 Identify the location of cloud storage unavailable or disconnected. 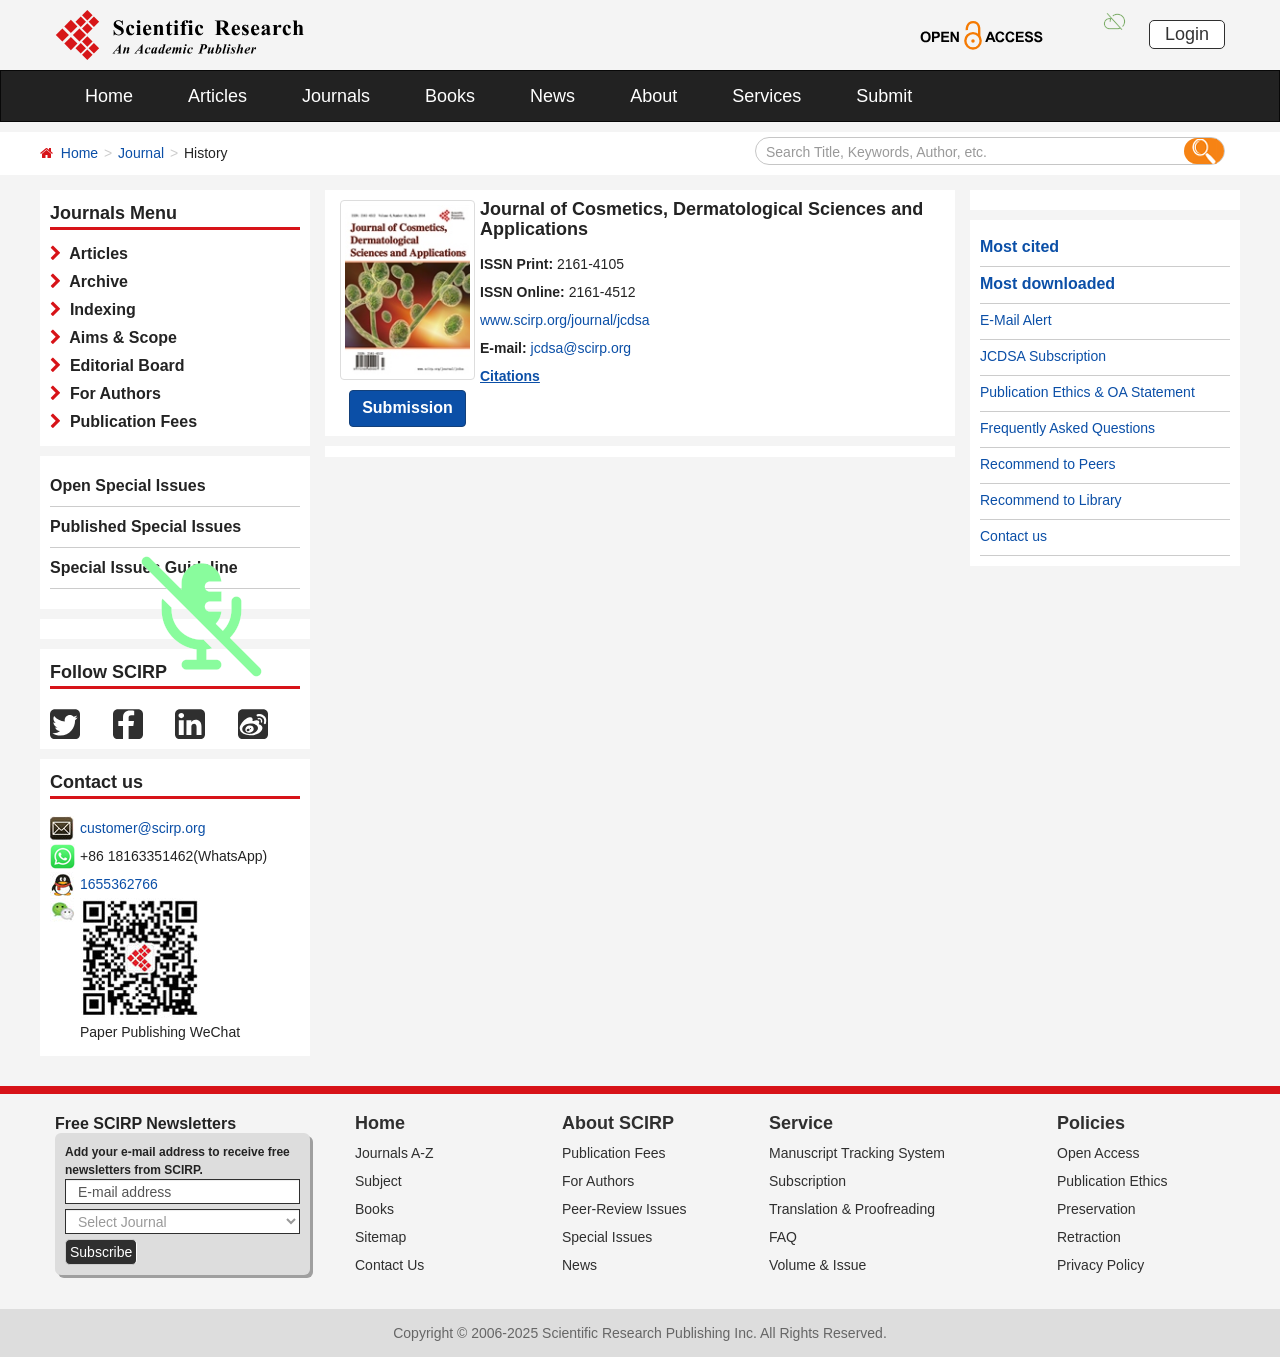
(1114, 21).